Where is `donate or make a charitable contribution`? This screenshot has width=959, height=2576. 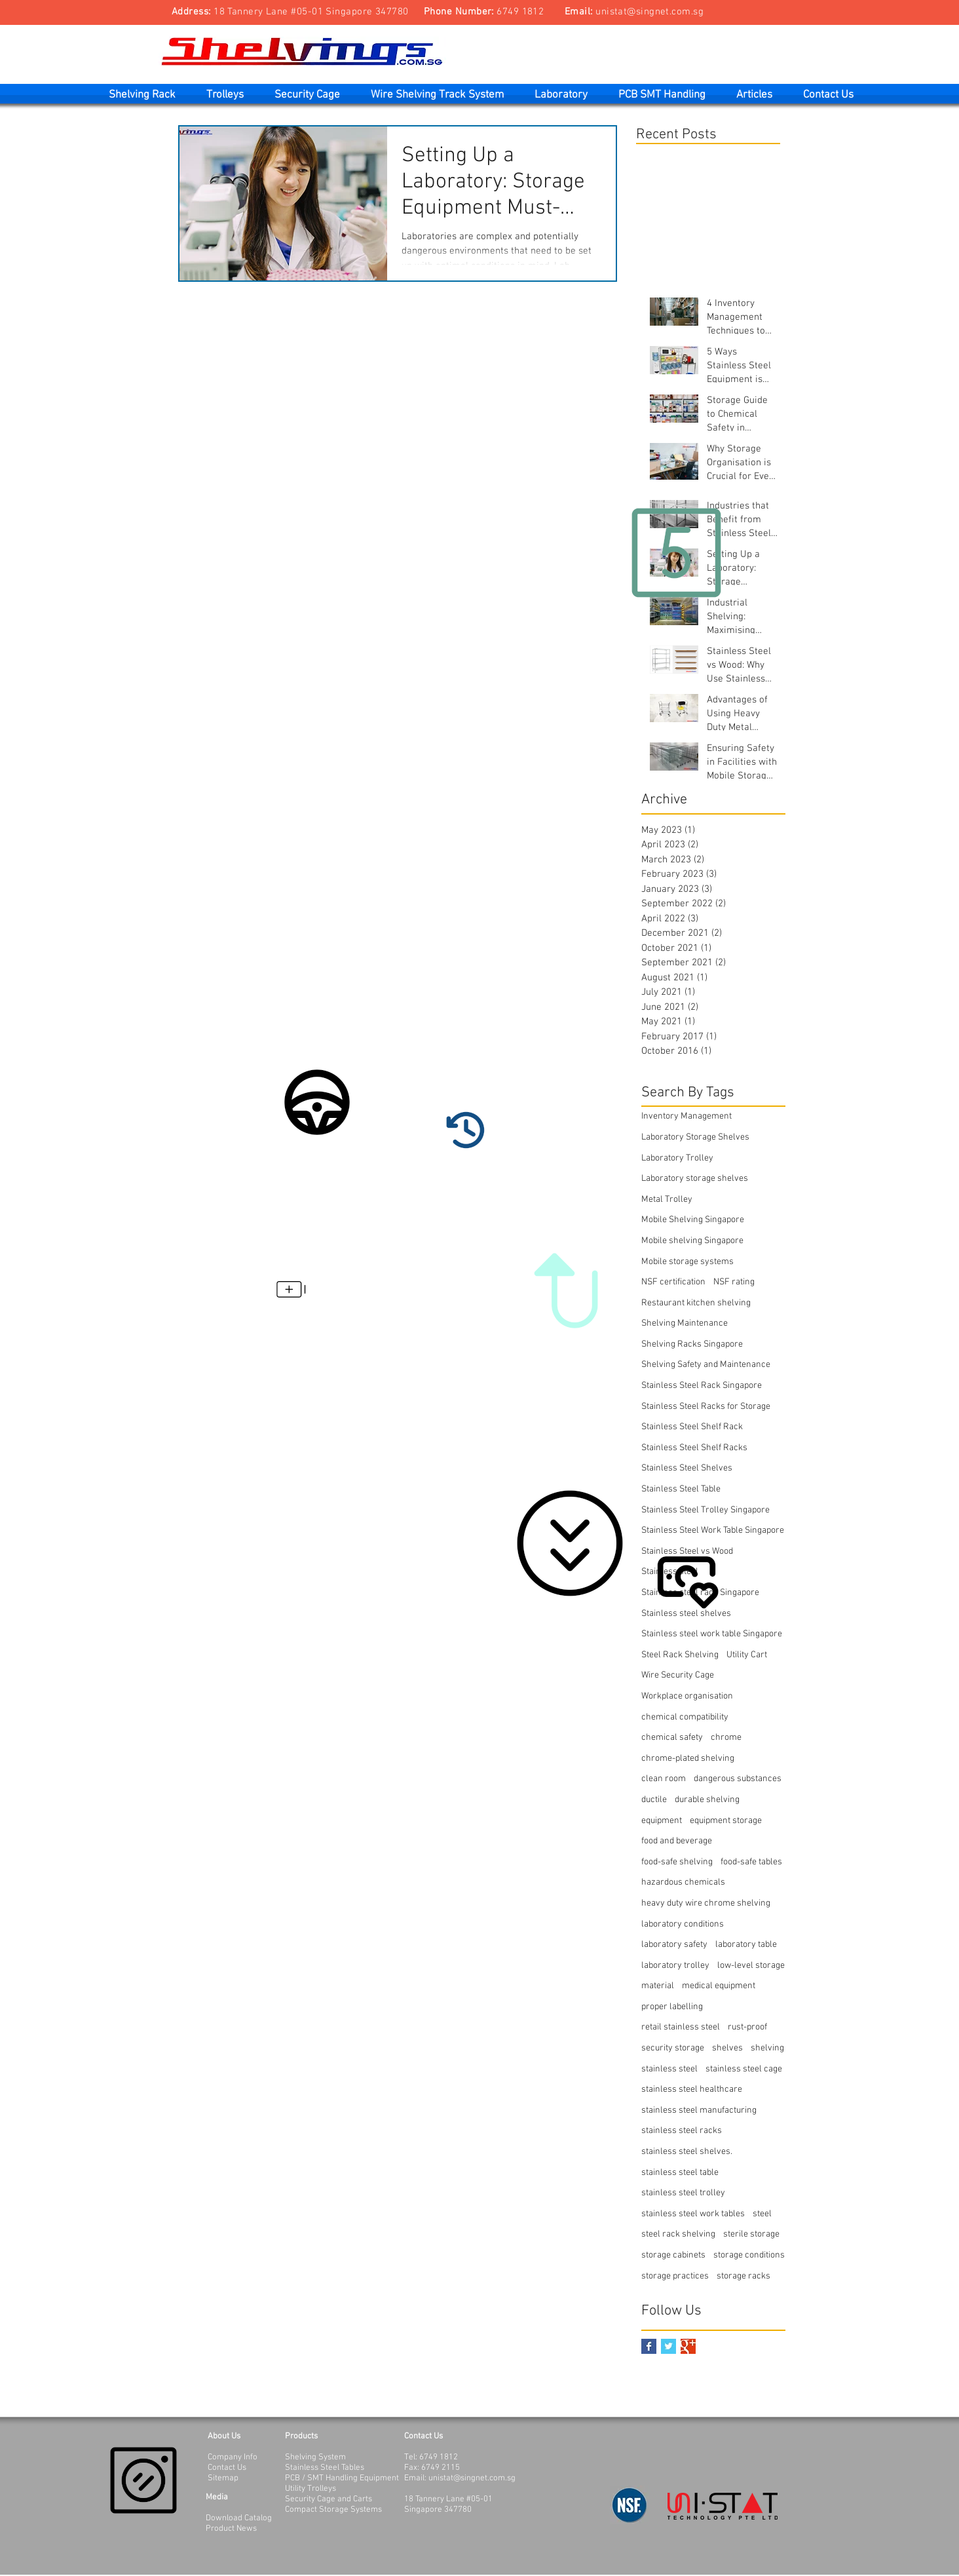 donate or make a charitable contribution is located at coordinates (686, 1577).